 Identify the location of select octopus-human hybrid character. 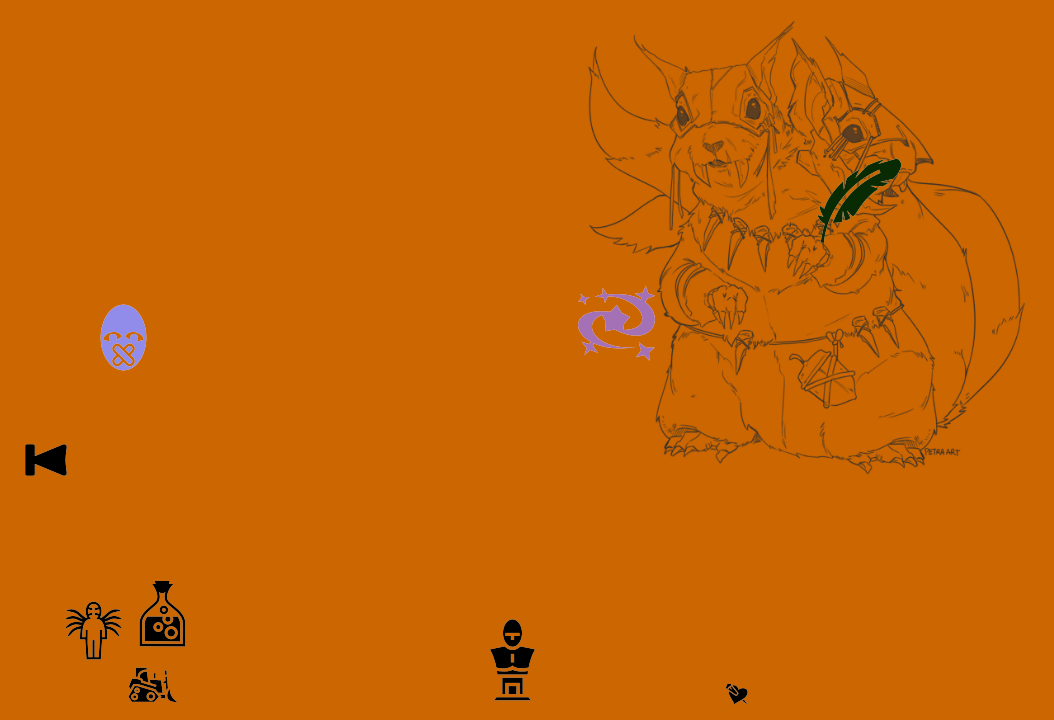
(93, 630).